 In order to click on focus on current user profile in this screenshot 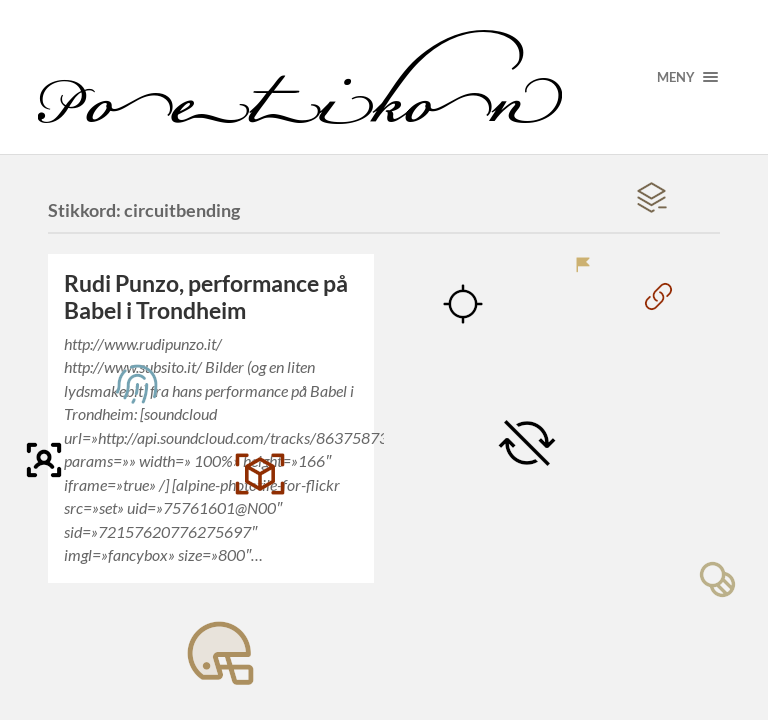, I will do `click(44, 460)`.